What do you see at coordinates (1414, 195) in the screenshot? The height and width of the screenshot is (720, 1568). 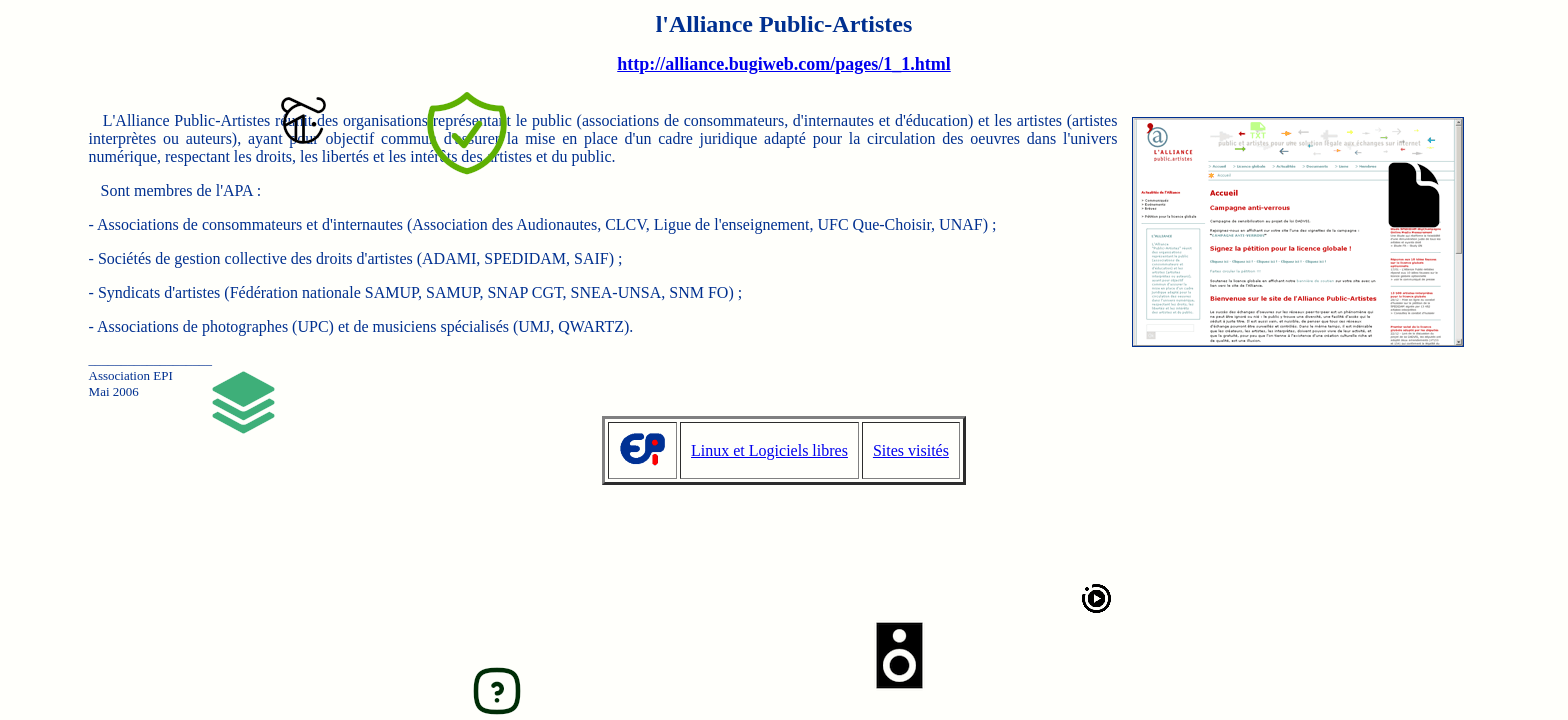 I see `view document or file` at bounding box center [1414, 195].